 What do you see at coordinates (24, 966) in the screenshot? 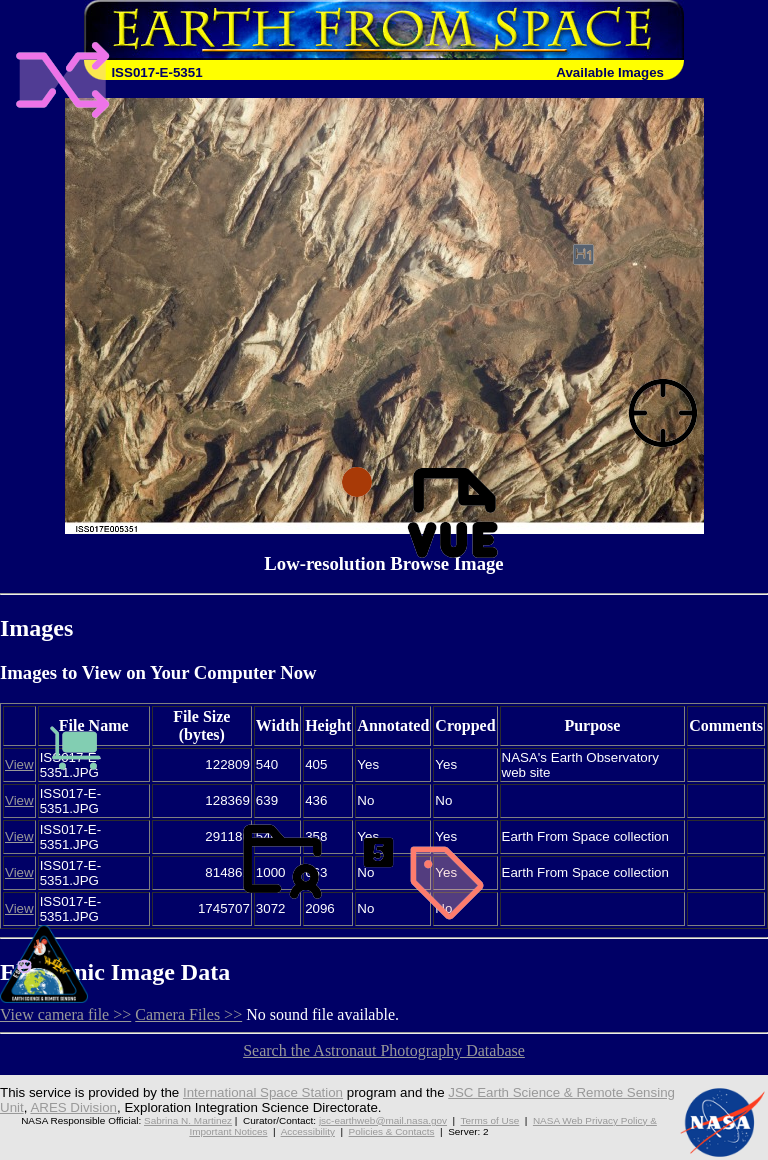
I see `react with love or adoration` at bounding box center [24, 966].